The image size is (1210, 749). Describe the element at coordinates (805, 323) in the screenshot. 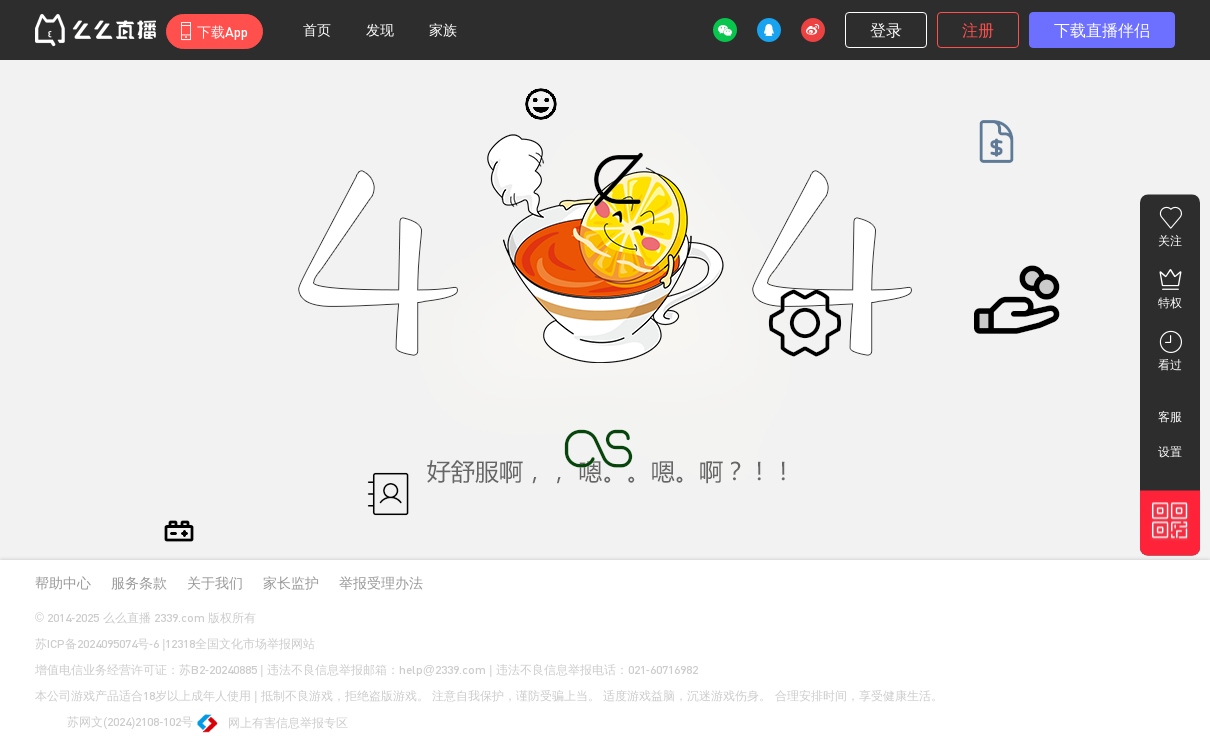

I see `access settings or preferences` at that location.